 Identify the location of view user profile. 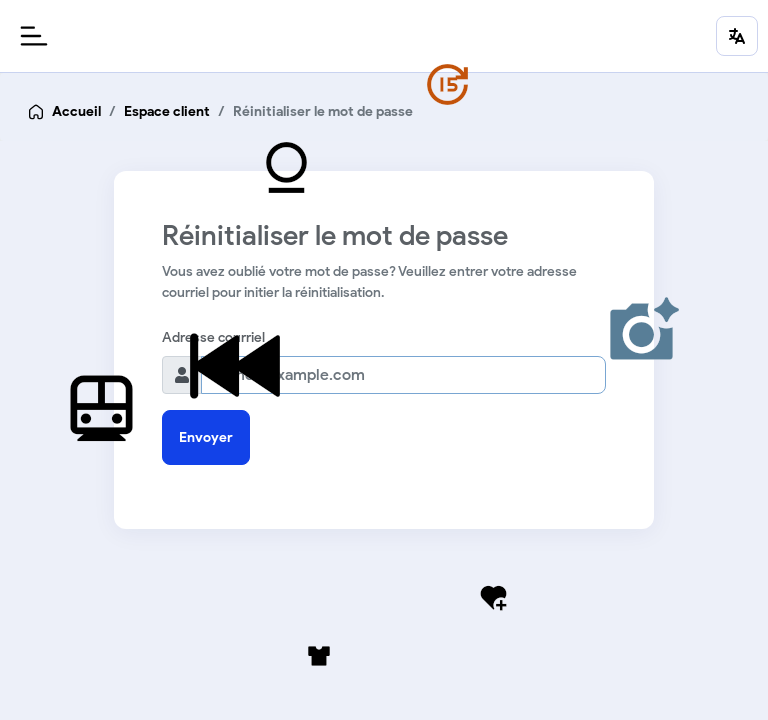
(286, 167).